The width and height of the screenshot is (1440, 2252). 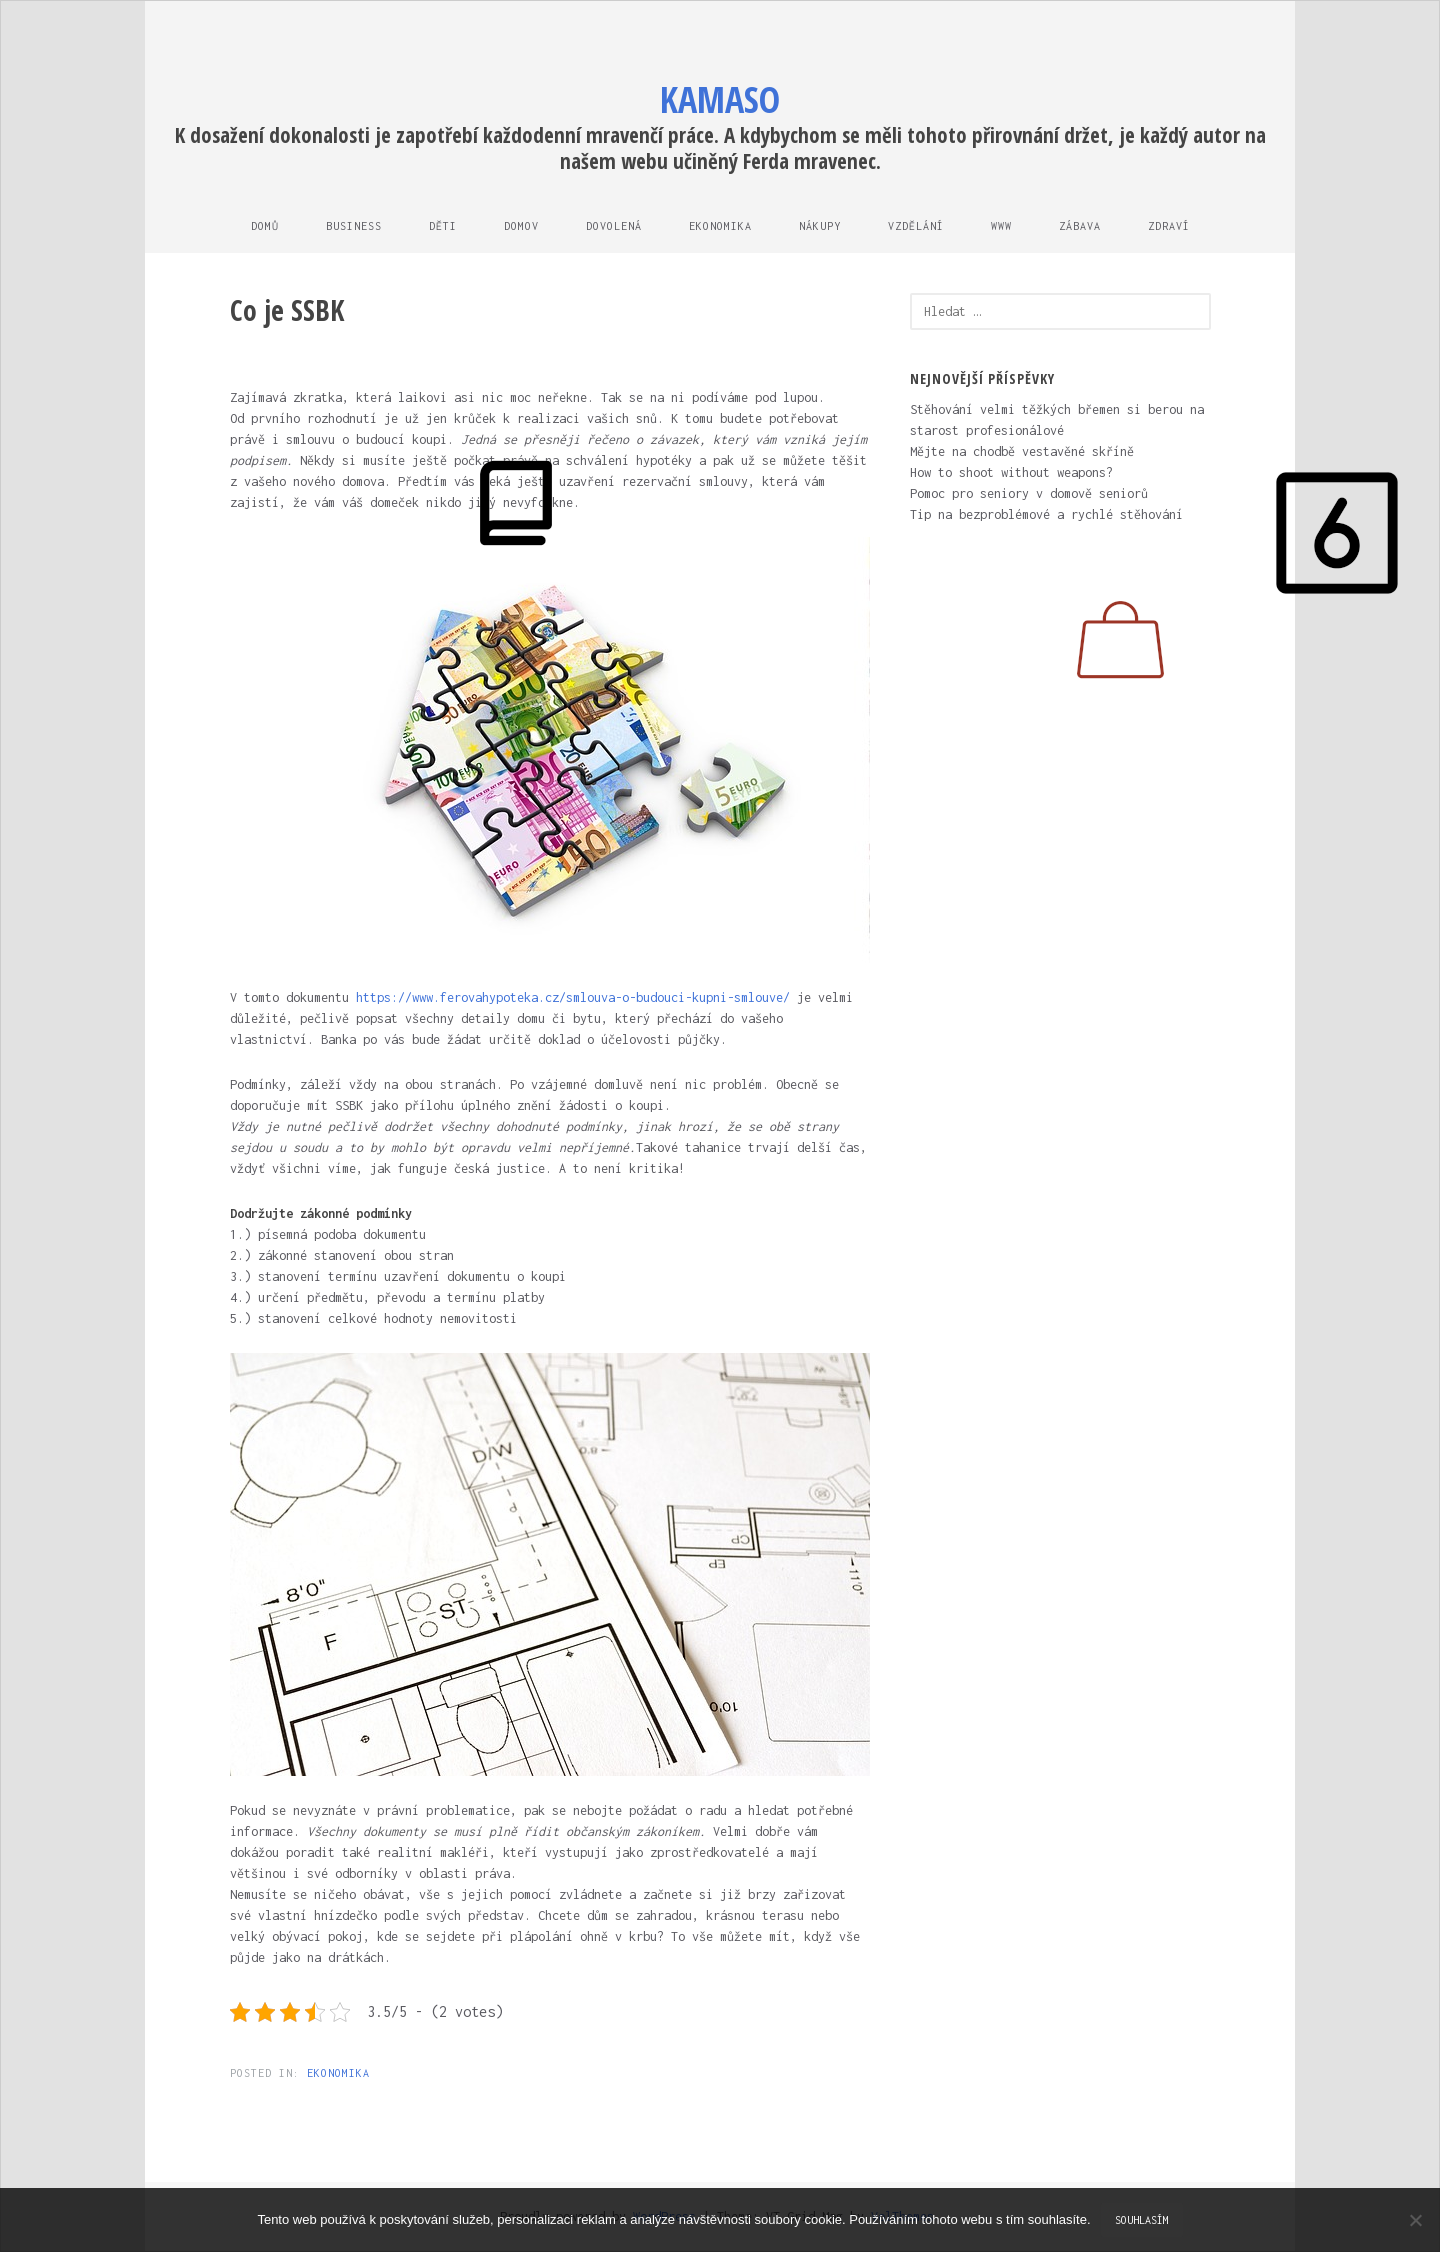 I want to click on select the number six, so click(x=1337, y=533).